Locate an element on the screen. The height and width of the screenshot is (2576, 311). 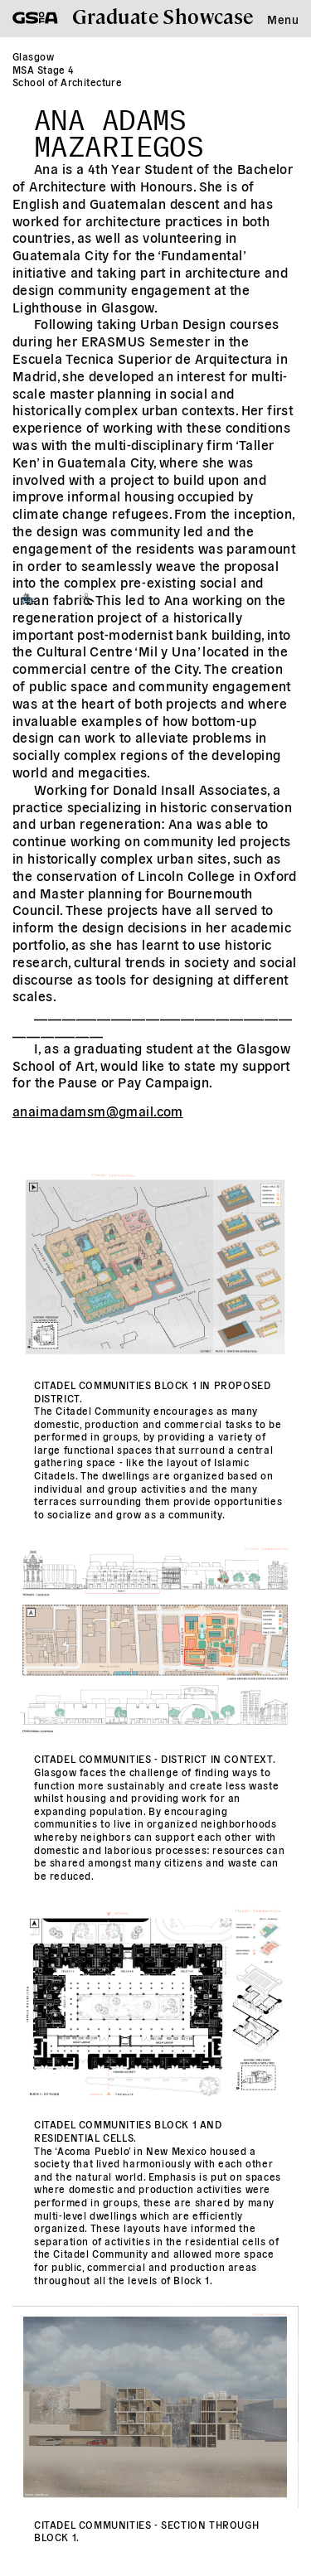
cut selected content is located at coordinates (88, 599).